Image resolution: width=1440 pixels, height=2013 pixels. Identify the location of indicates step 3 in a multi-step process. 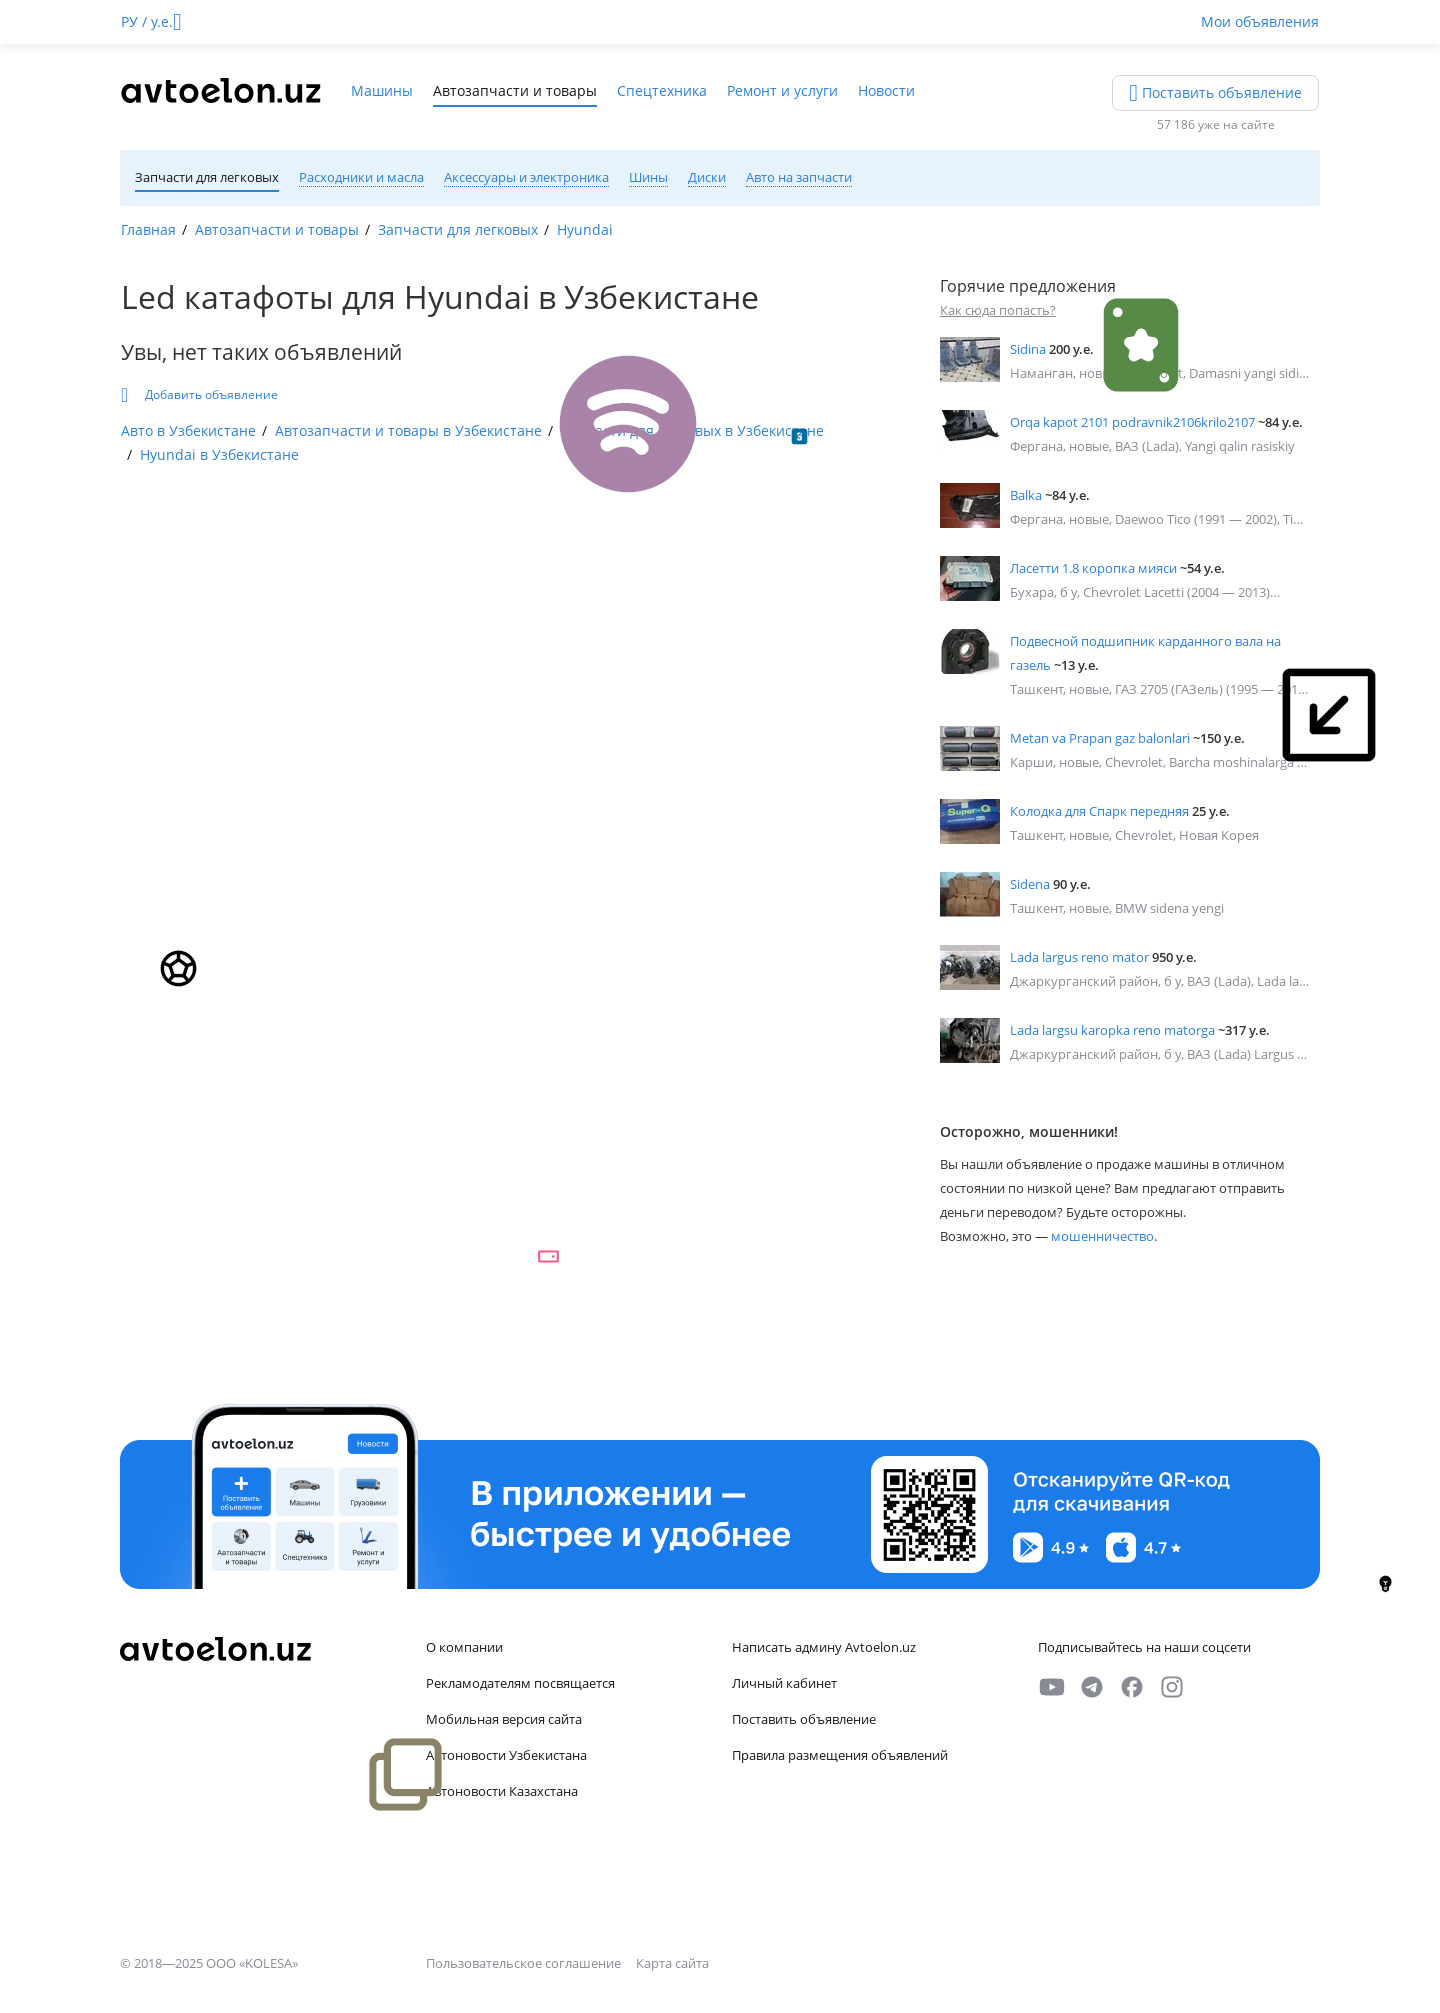
(799, 436).